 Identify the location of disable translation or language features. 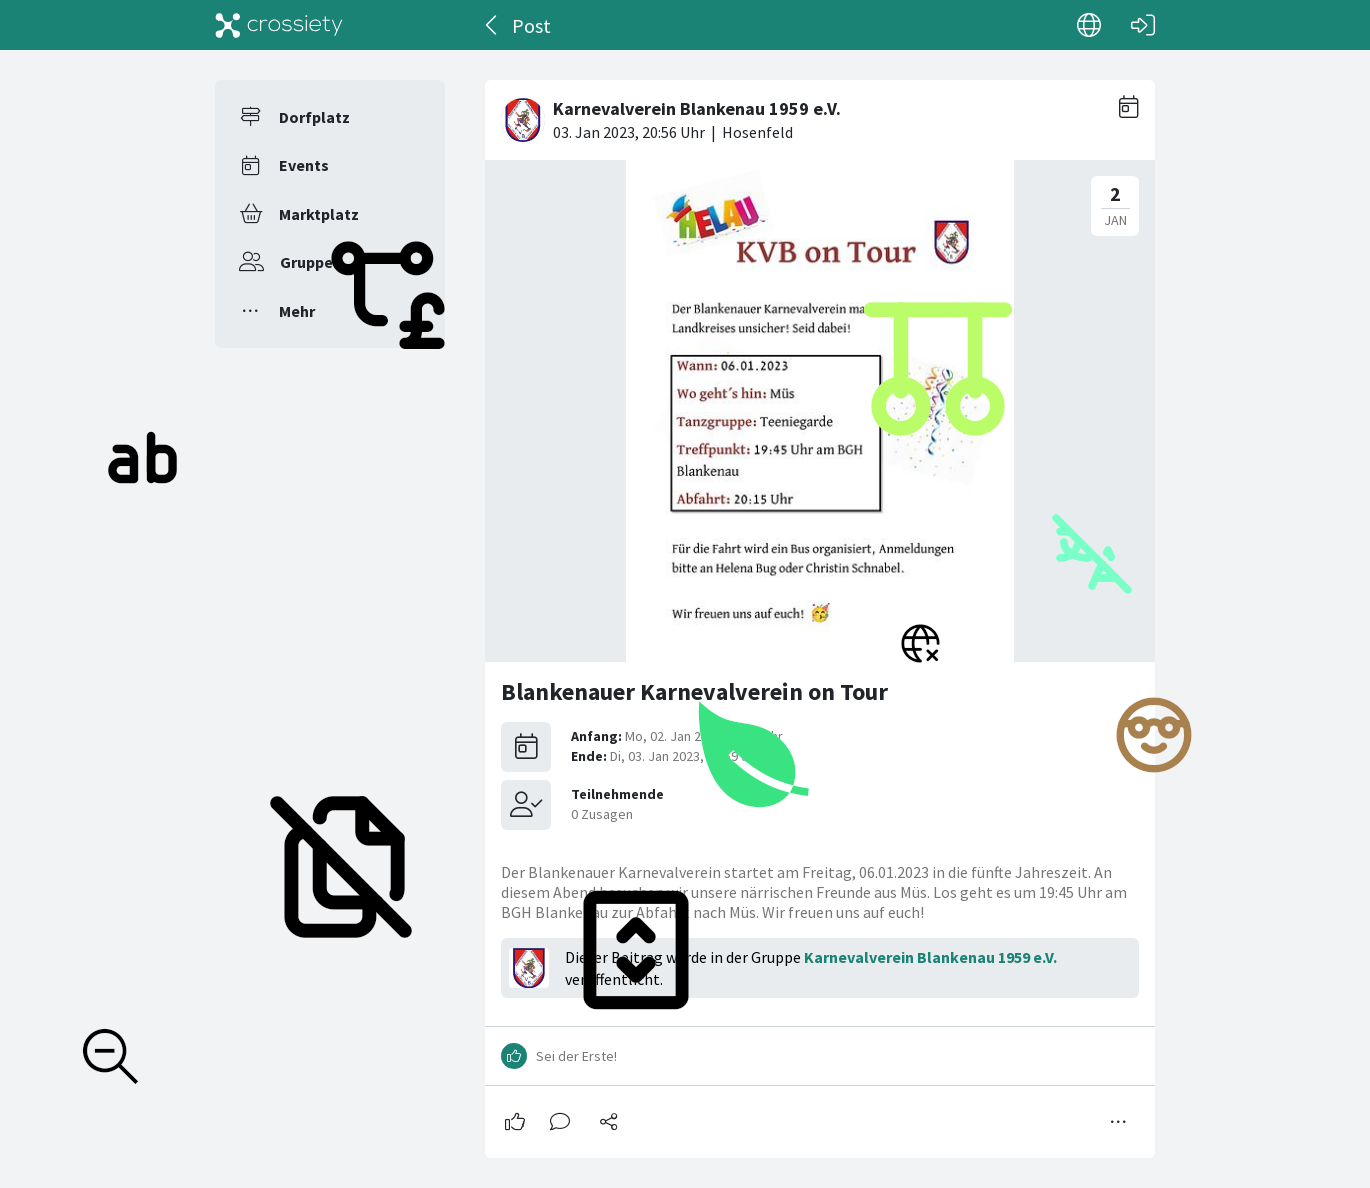
(1092, 554).